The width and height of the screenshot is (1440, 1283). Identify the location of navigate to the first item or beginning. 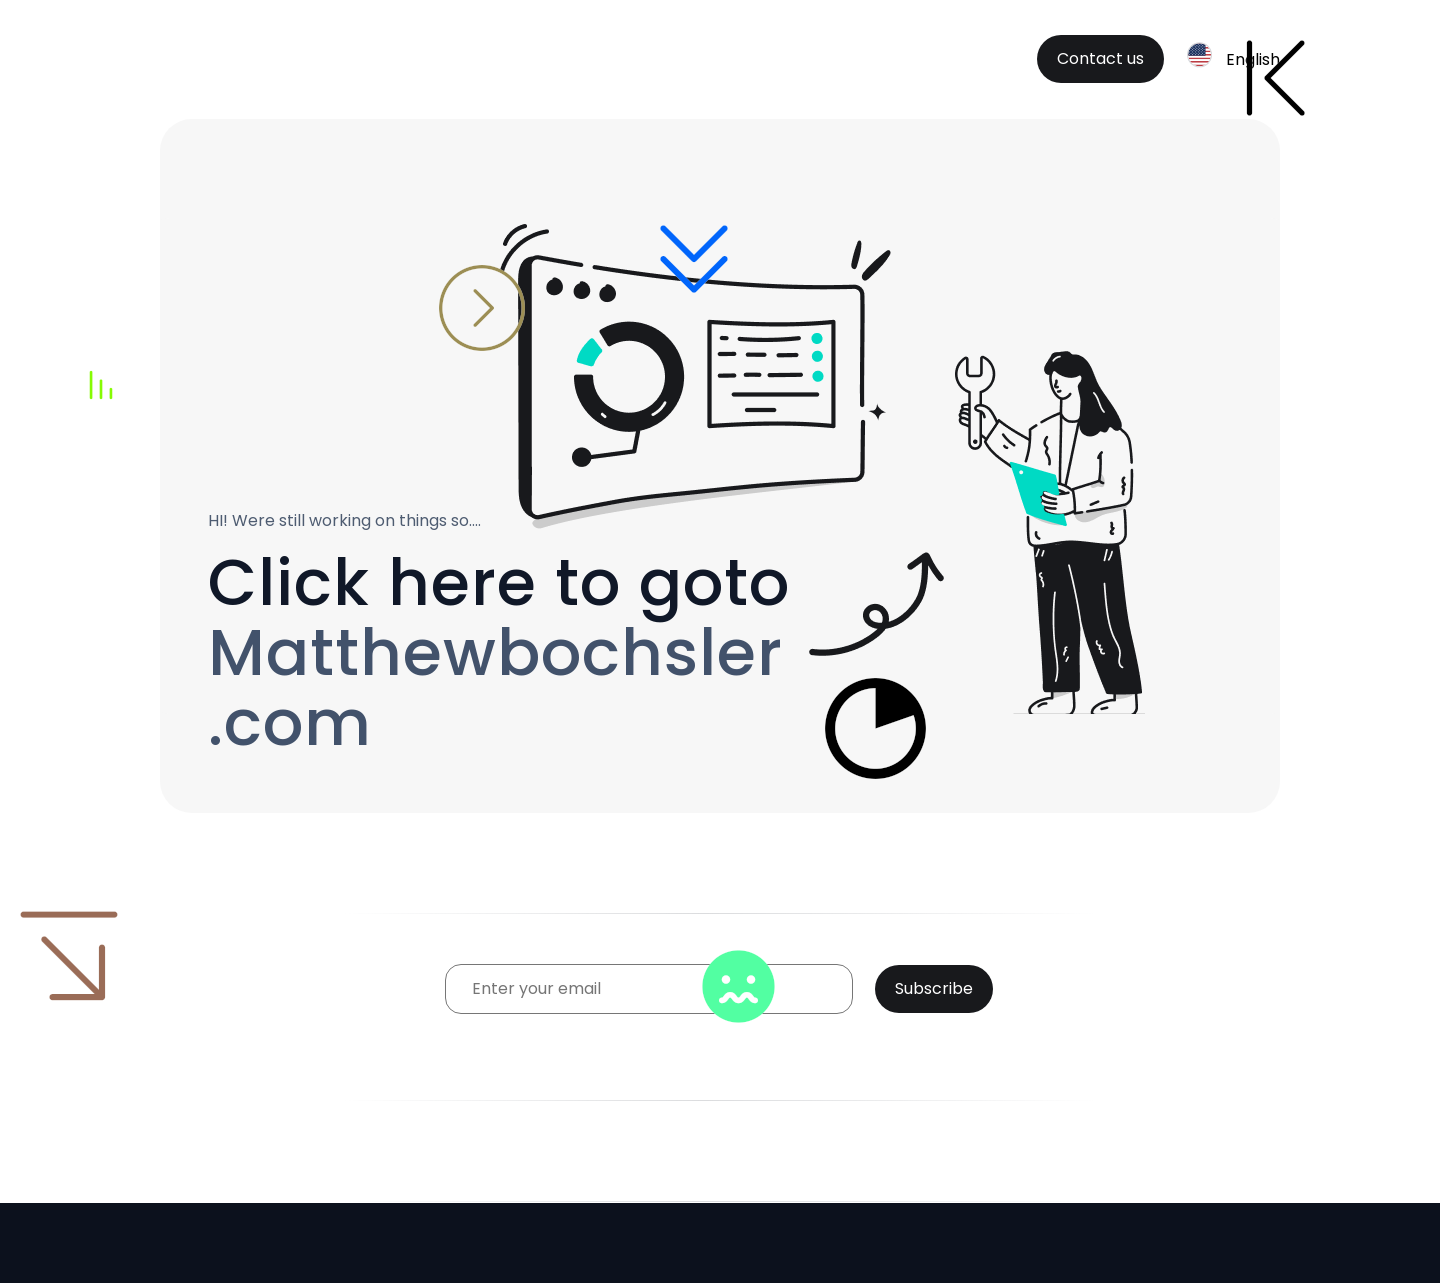
(1274, 78).